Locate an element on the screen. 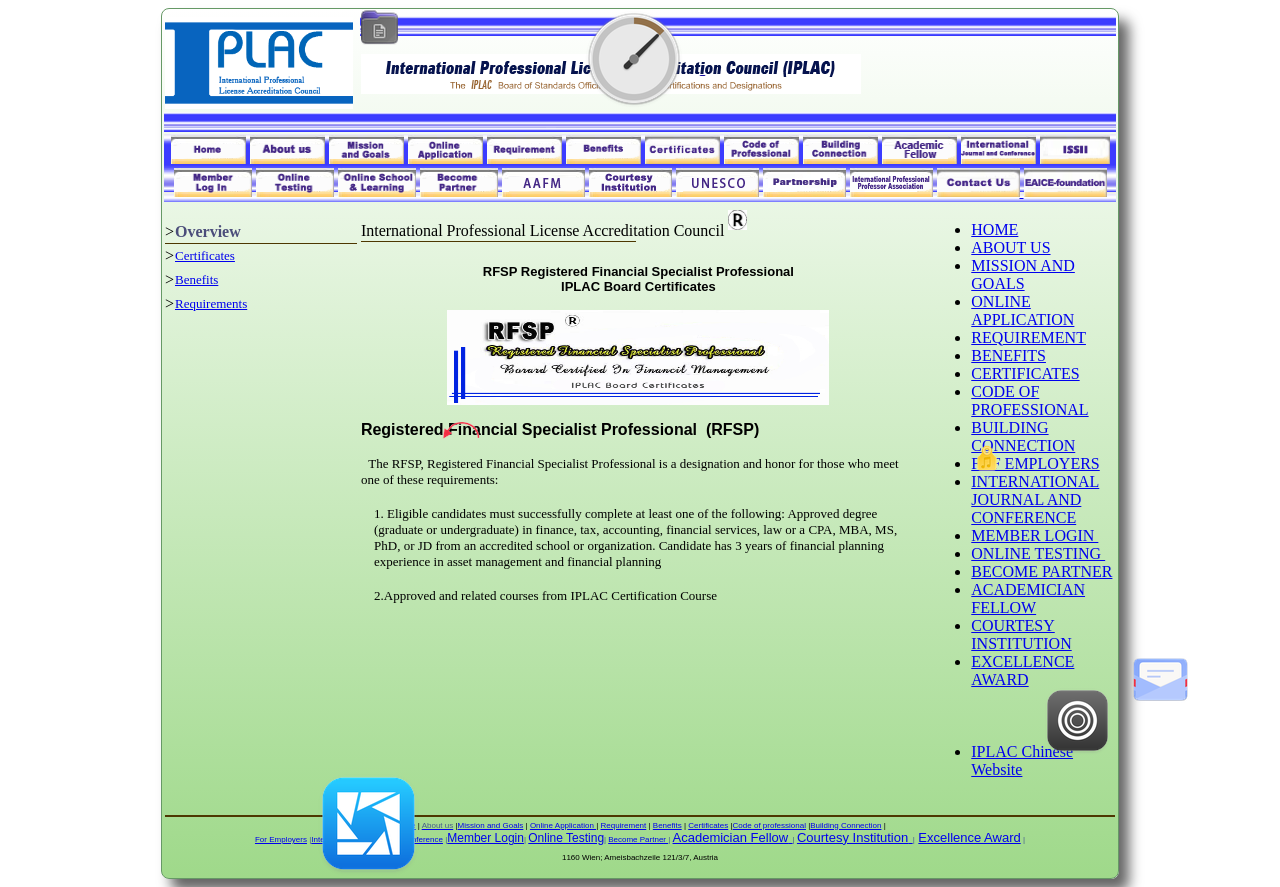 Image resolution: width=1280 pixels, height=887 pixels. open zen browser app is located at coordinates (1077, 720).